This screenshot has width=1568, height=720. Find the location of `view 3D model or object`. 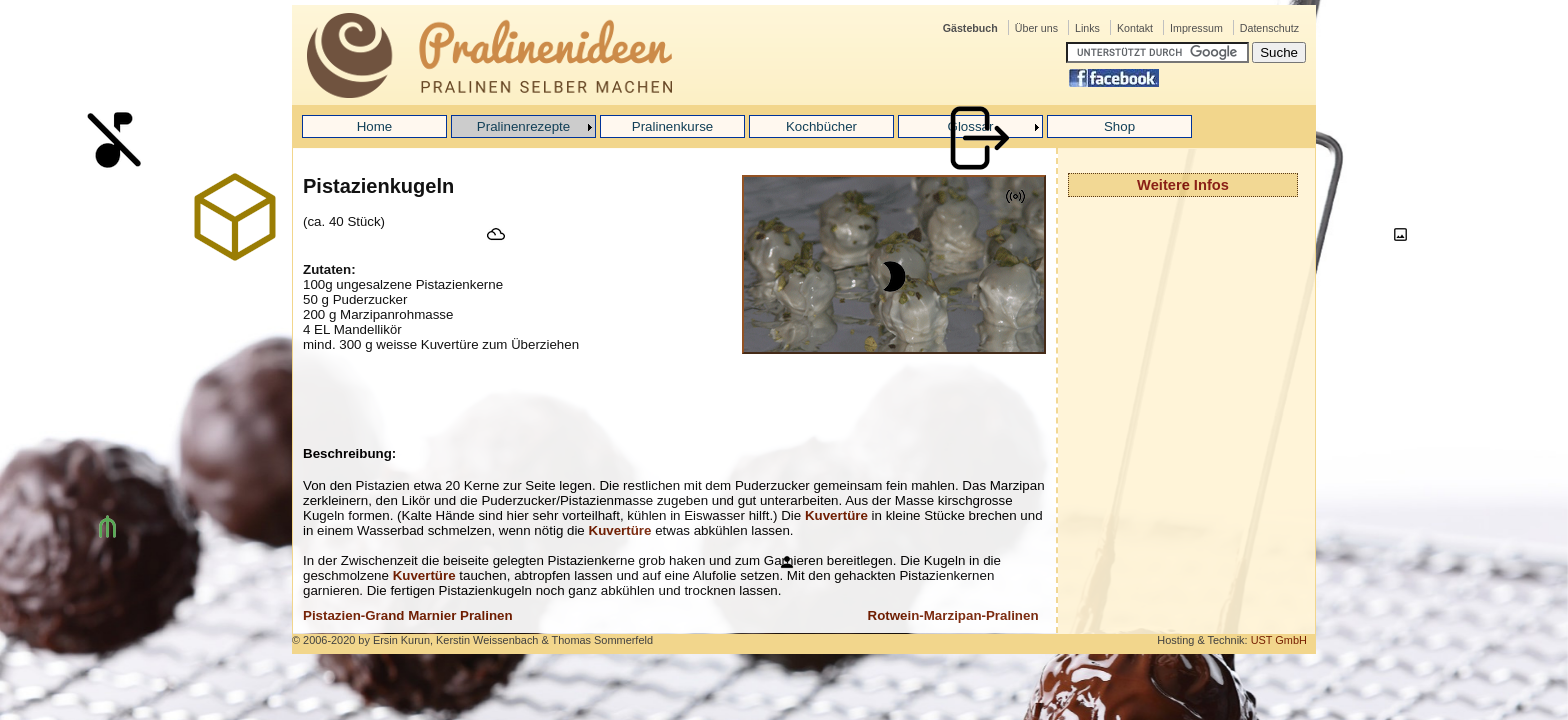

view 3D model or object is located at coordinates (235, 217).